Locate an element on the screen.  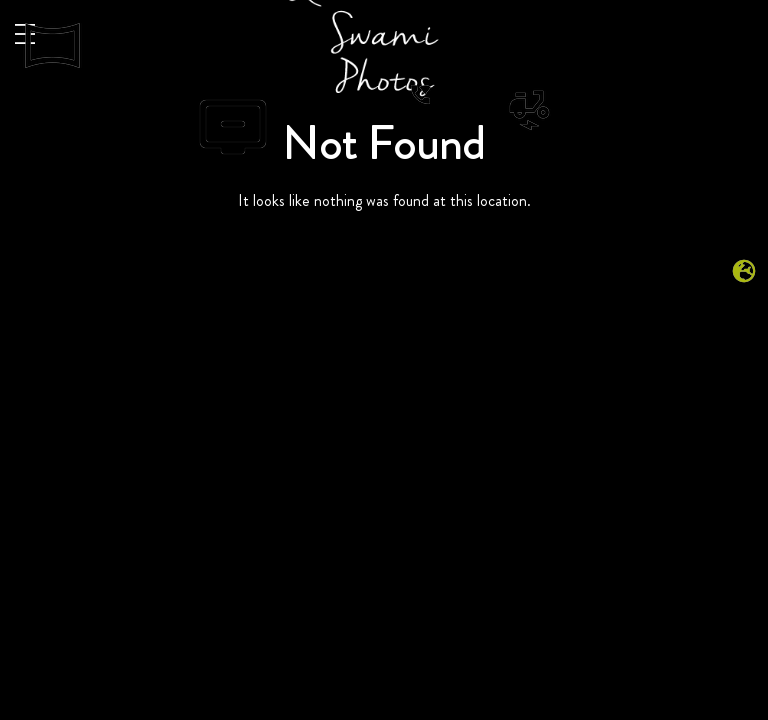
select europe as your region is located at coordinates (744, 271).